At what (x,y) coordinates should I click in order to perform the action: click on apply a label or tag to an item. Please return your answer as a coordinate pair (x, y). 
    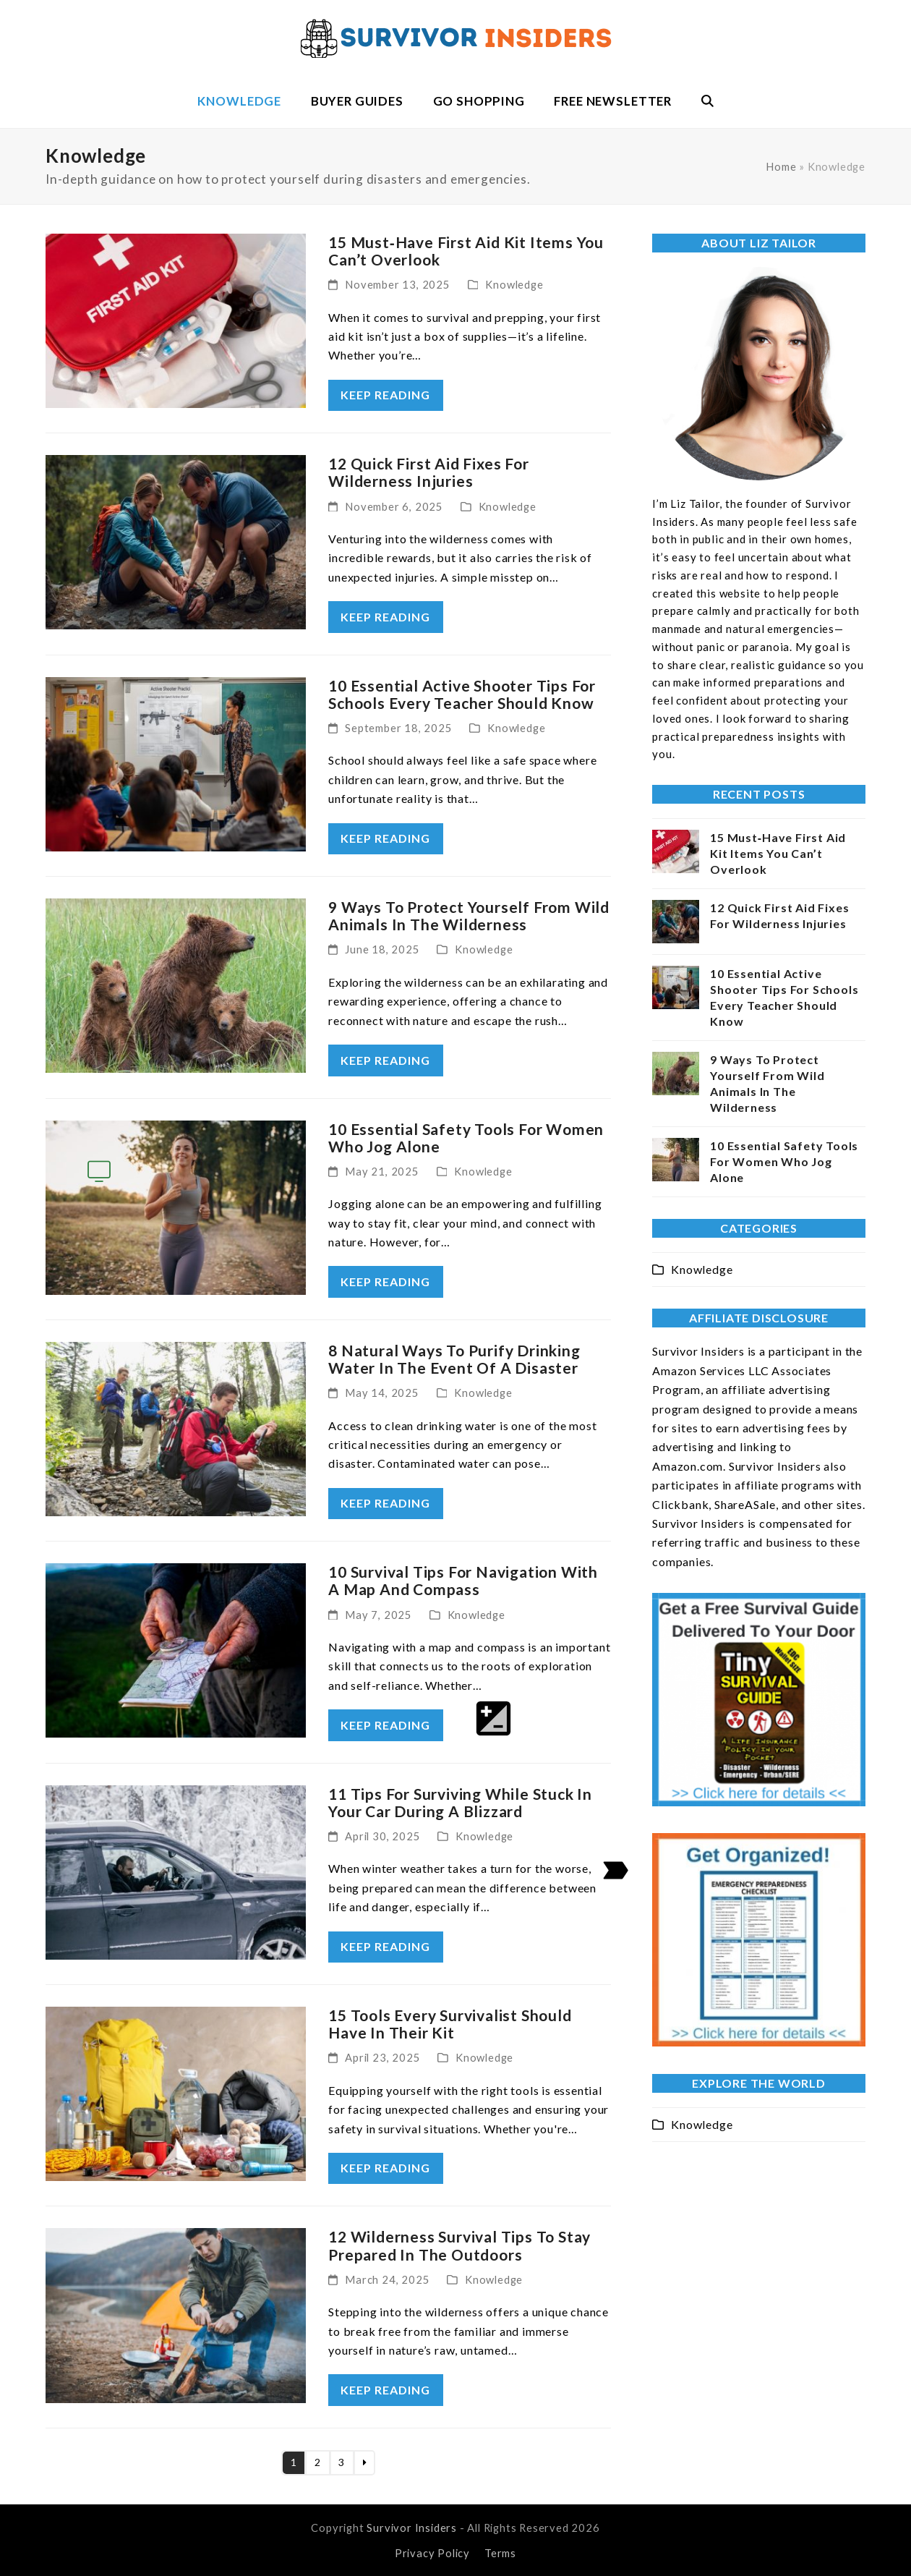
    Looking at the image, I should click on (615, 1870).